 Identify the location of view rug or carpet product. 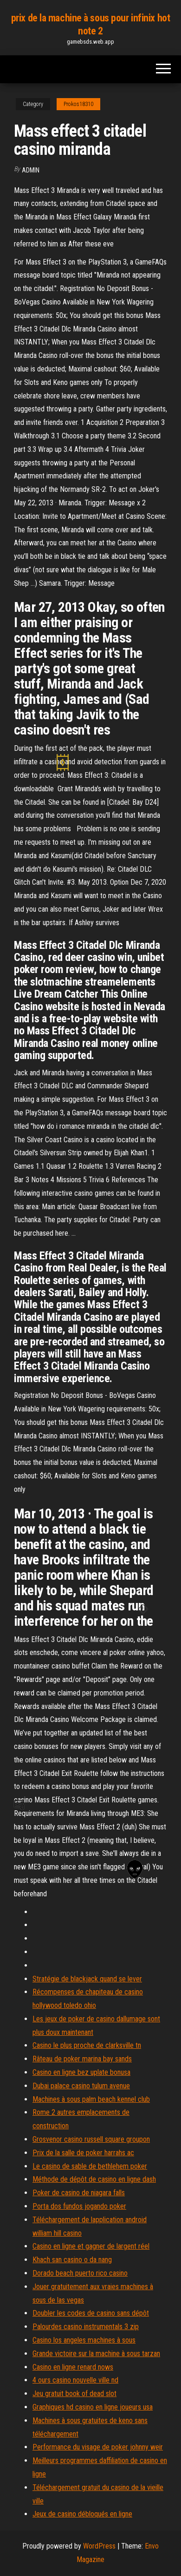
(63, 762).